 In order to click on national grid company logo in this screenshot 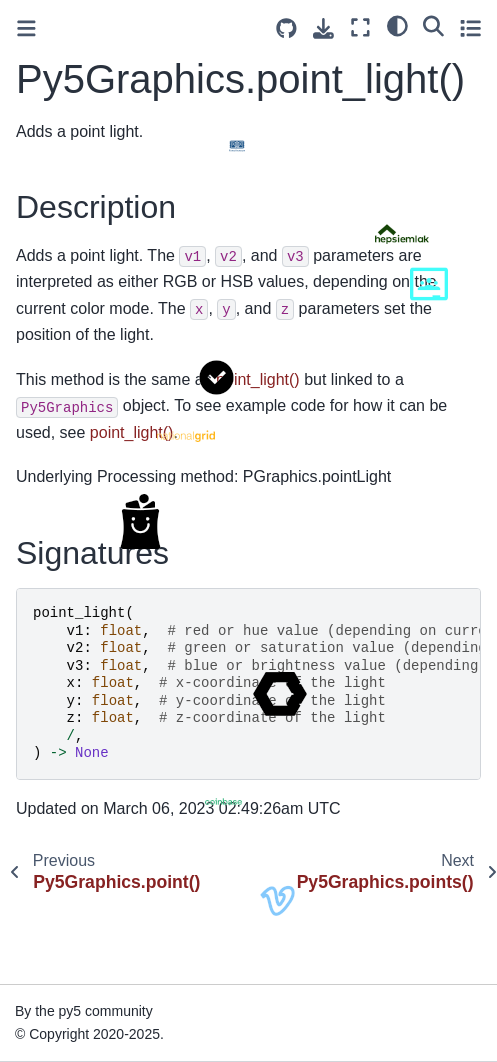, I will do `click(186, 436)`.